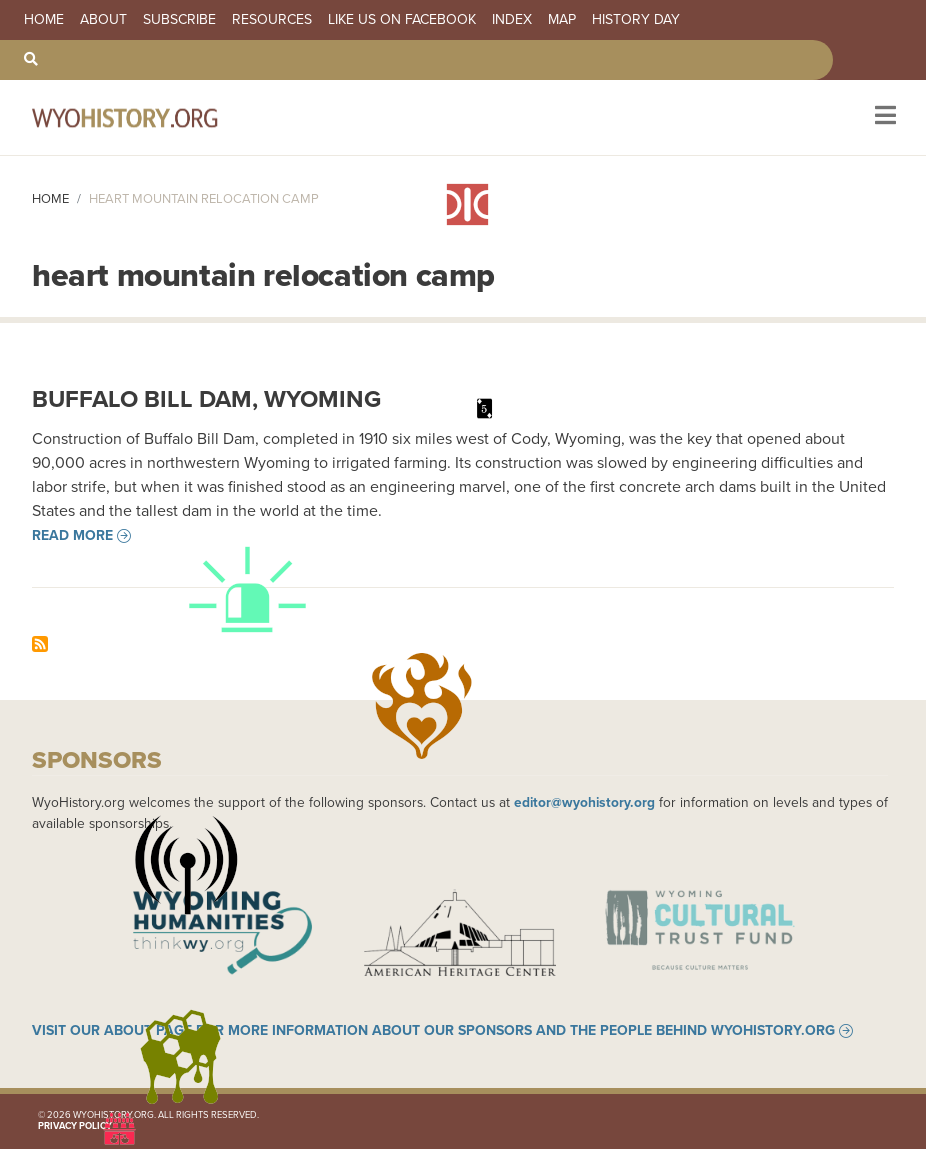 The image size is (926, 1149). Describe the element at coordinates (180, 1056) in the screenshot. I see `indicates honey or sweetener ingredient` at that location.